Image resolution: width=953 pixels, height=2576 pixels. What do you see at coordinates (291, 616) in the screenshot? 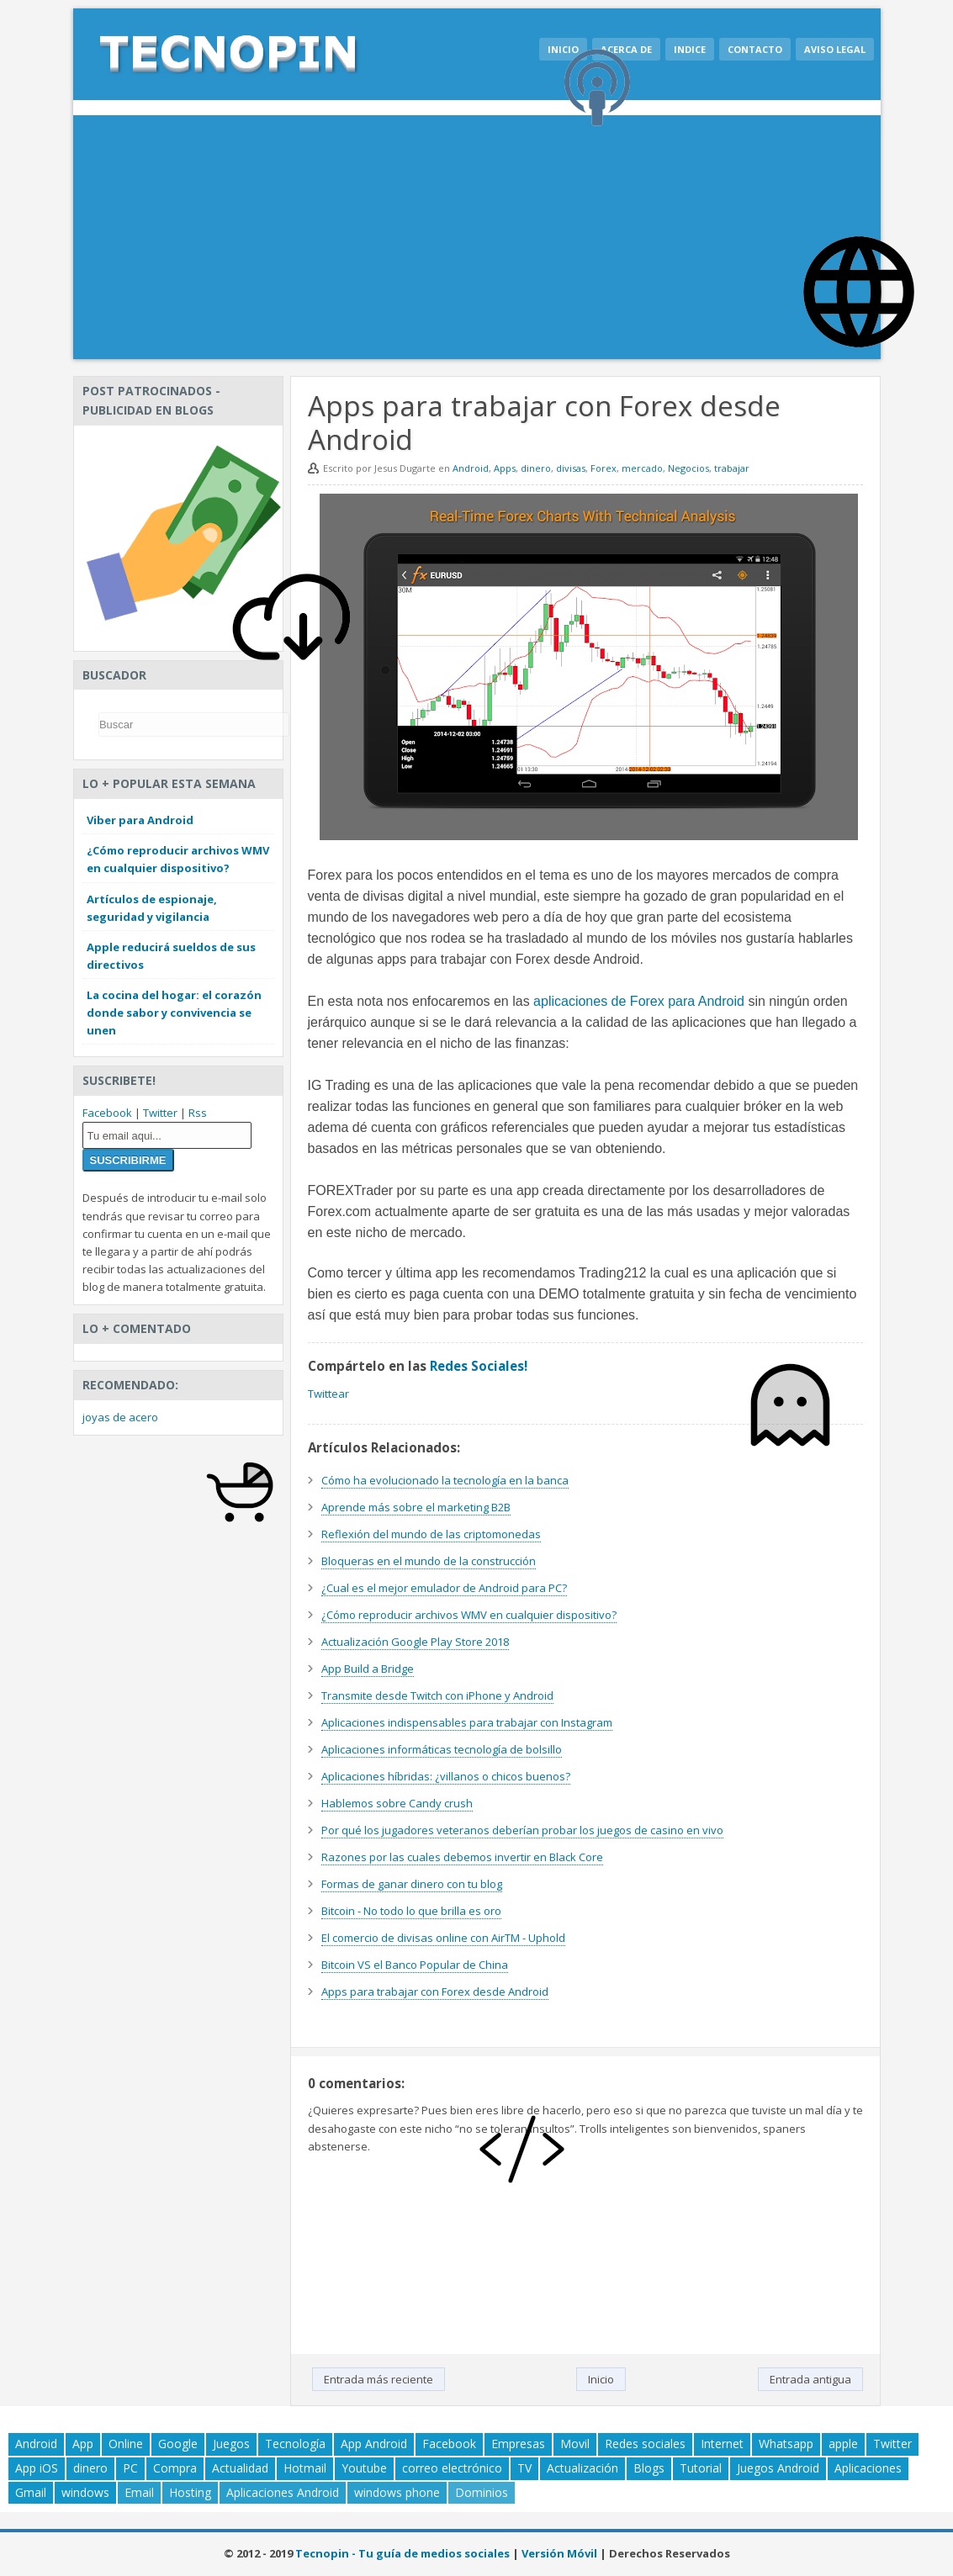
I see `download from cloud storage` at bounding box center [291, 616].